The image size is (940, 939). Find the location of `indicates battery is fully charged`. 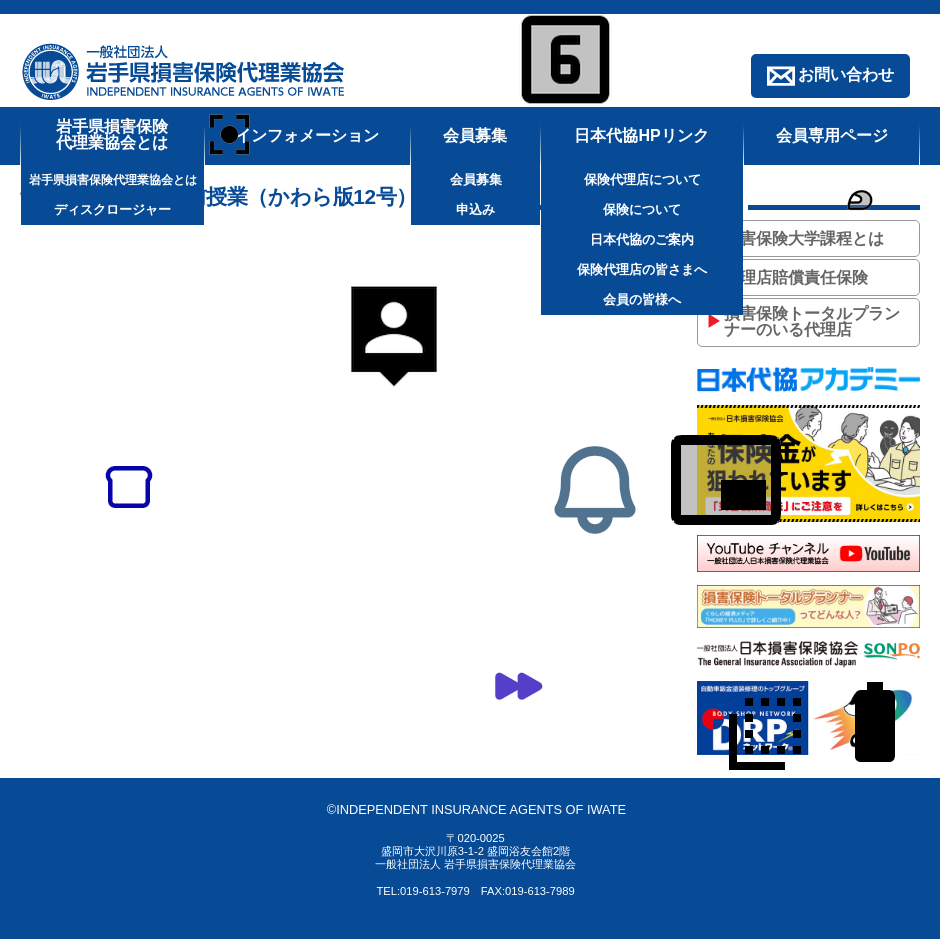

indicates battery is fully charged is located at coordinates (875, 722).